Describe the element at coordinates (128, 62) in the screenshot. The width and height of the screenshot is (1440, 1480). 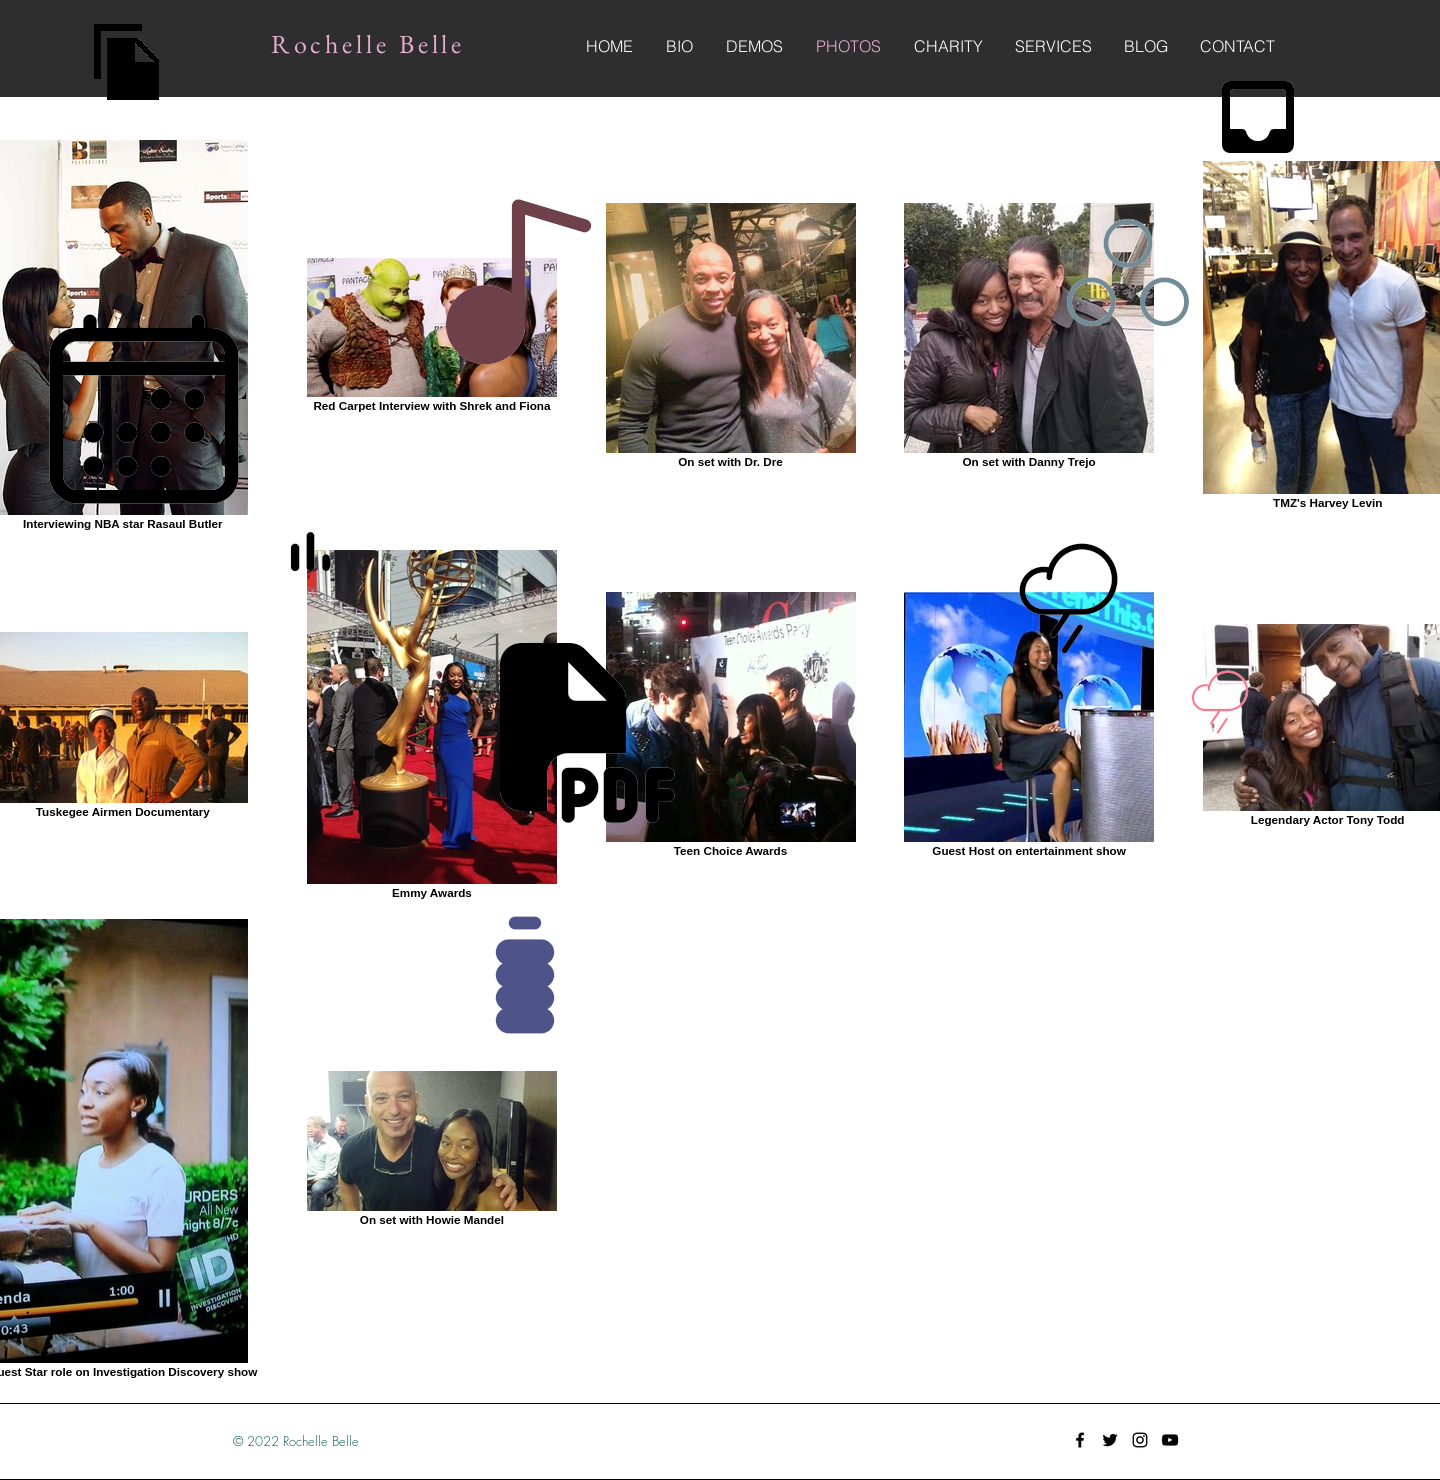
I see `copy file to clipboard` at that location.